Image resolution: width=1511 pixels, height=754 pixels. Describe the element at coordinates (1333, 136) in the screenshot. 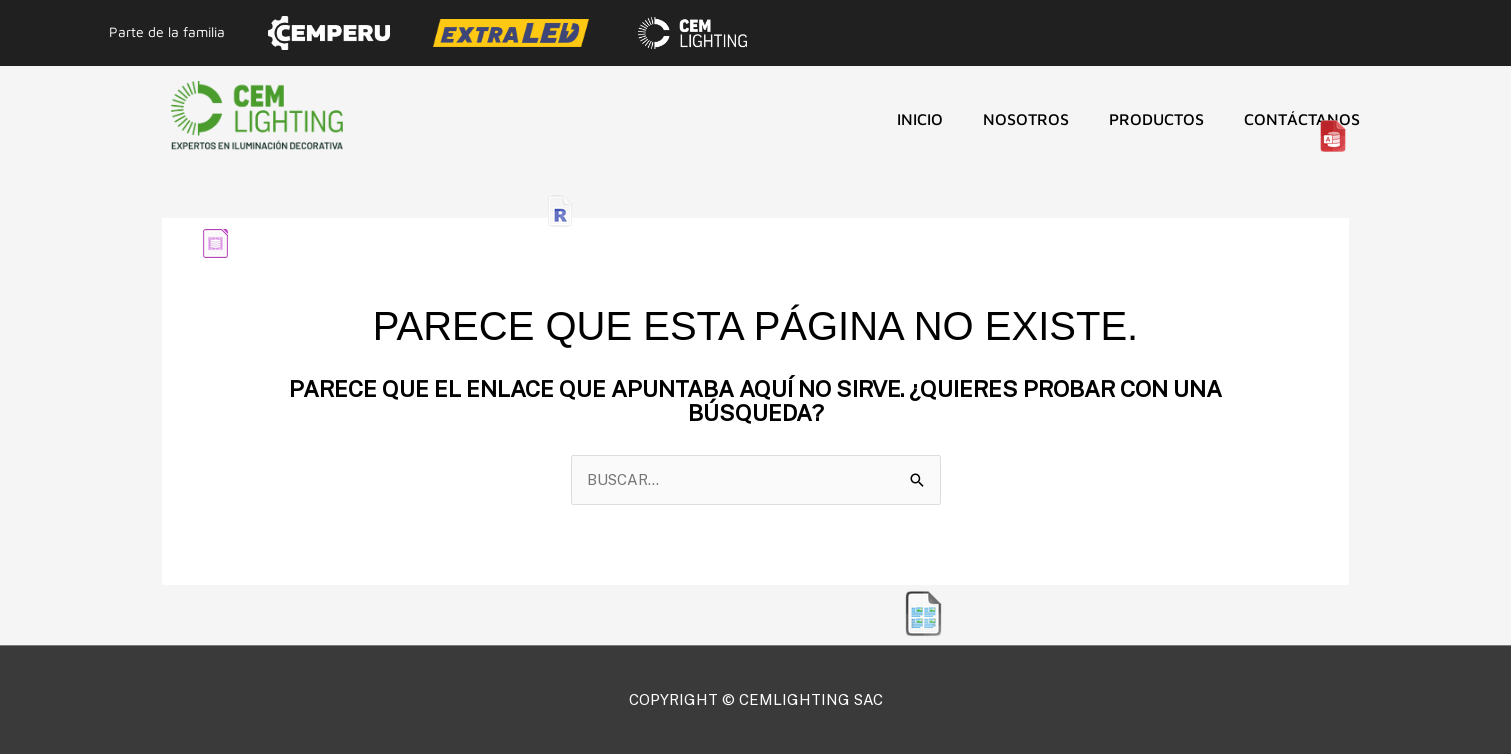

I see `microsoft access database file` at that location.